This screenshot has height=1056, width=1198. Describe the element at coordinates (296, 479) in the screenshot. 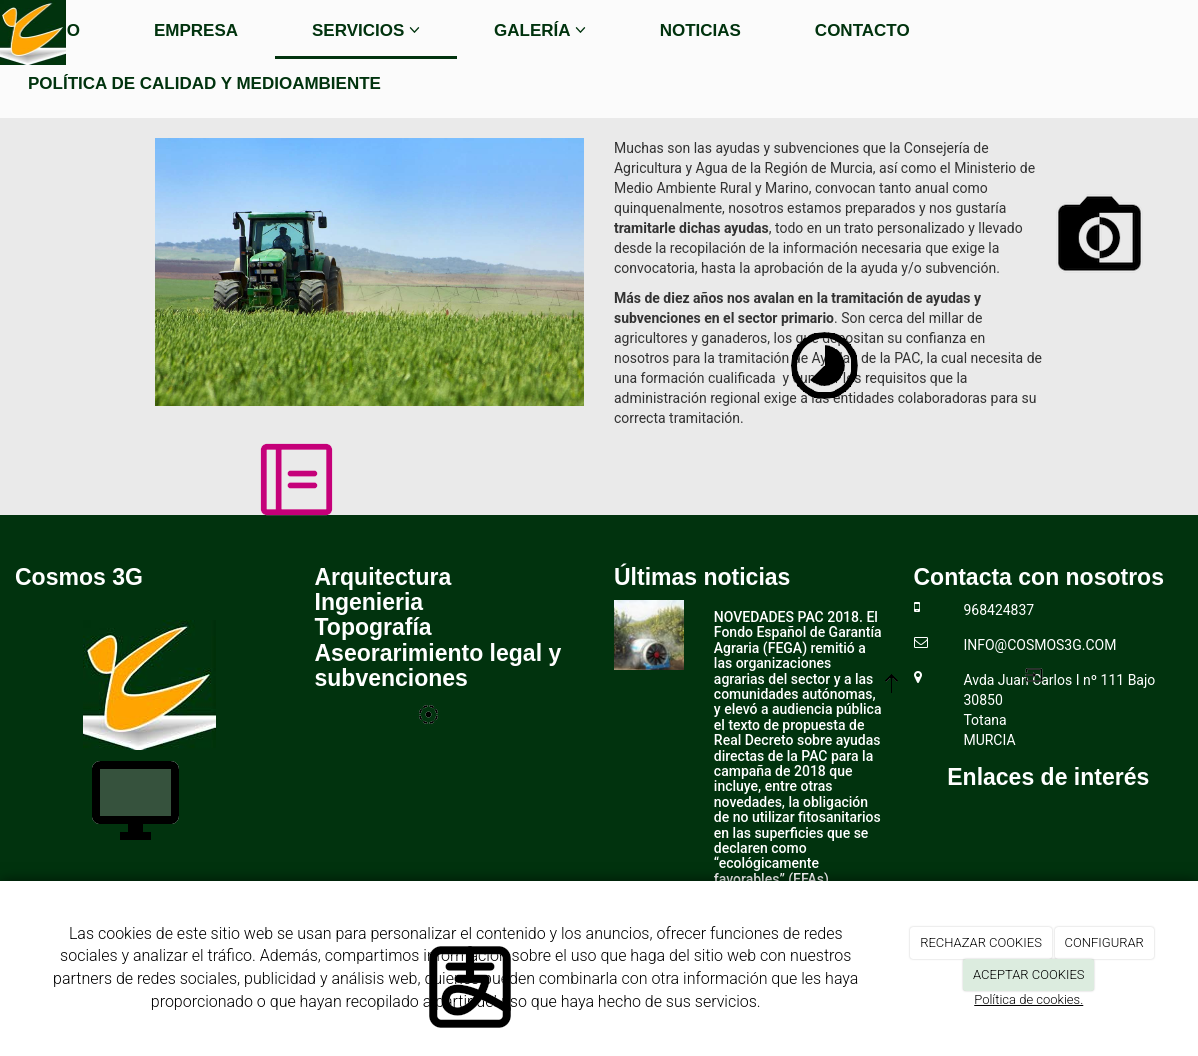

I see `open your notebook or notes` at that location.